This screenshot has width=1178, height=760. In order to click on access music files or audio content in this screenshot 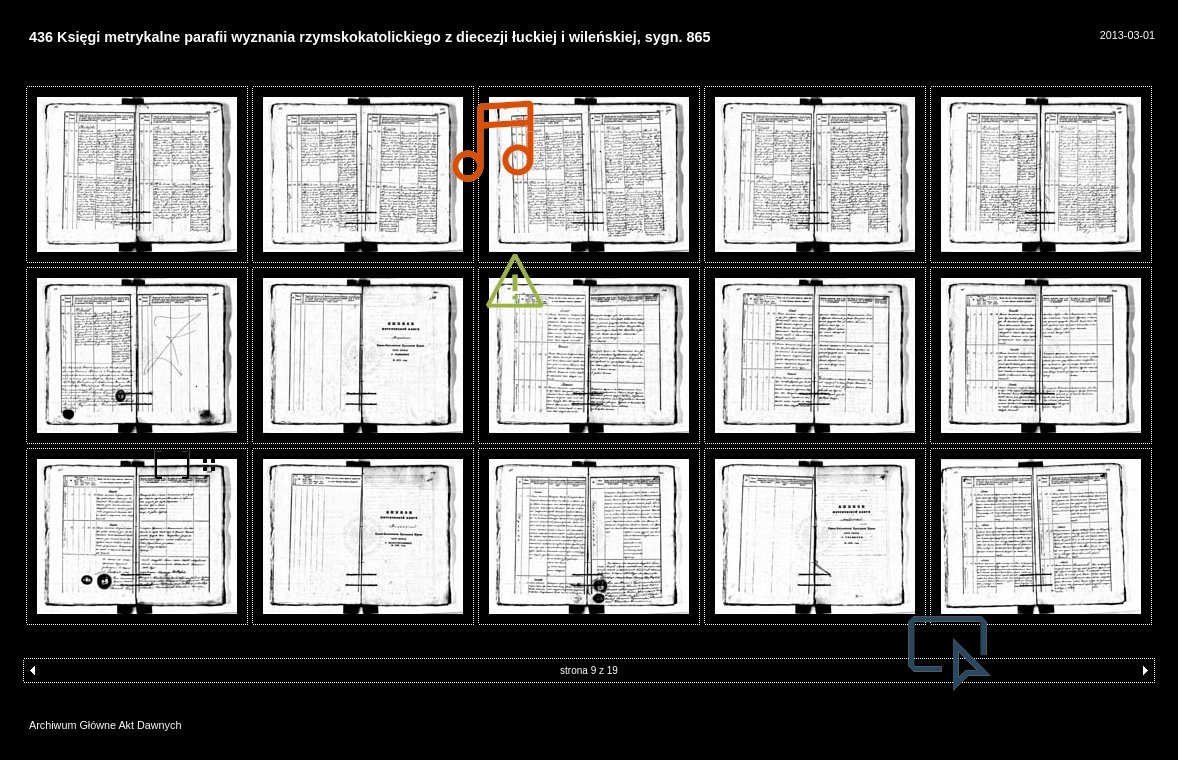, I will do `click(496, 138)`.